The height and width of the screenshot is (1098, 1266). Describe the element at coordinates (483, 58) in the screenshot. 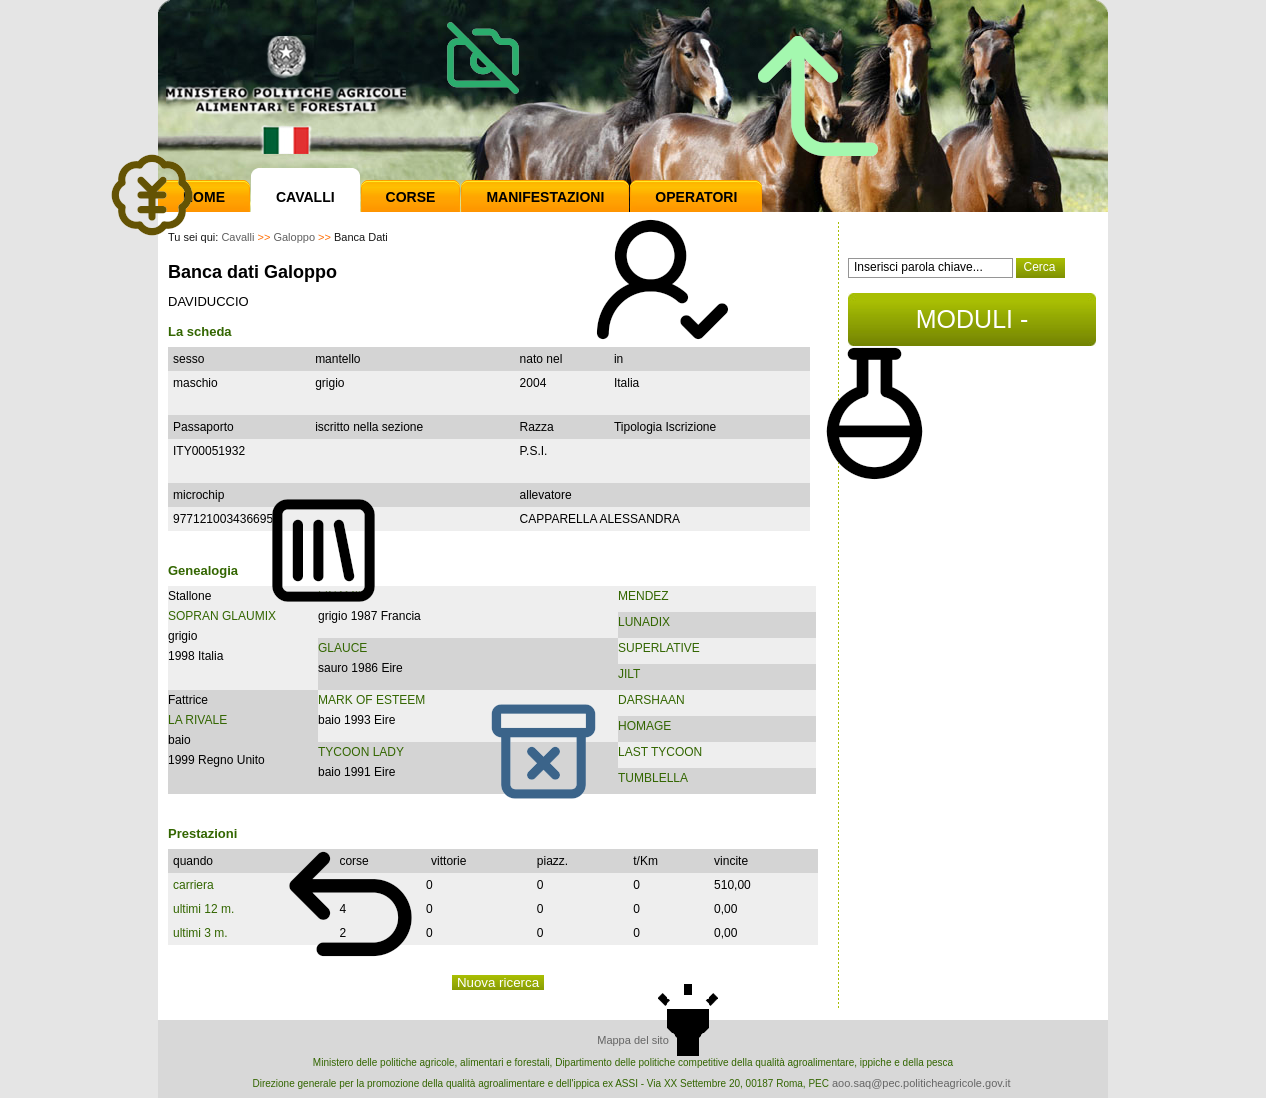

I see `camera is disabled or unavailable` at that location.